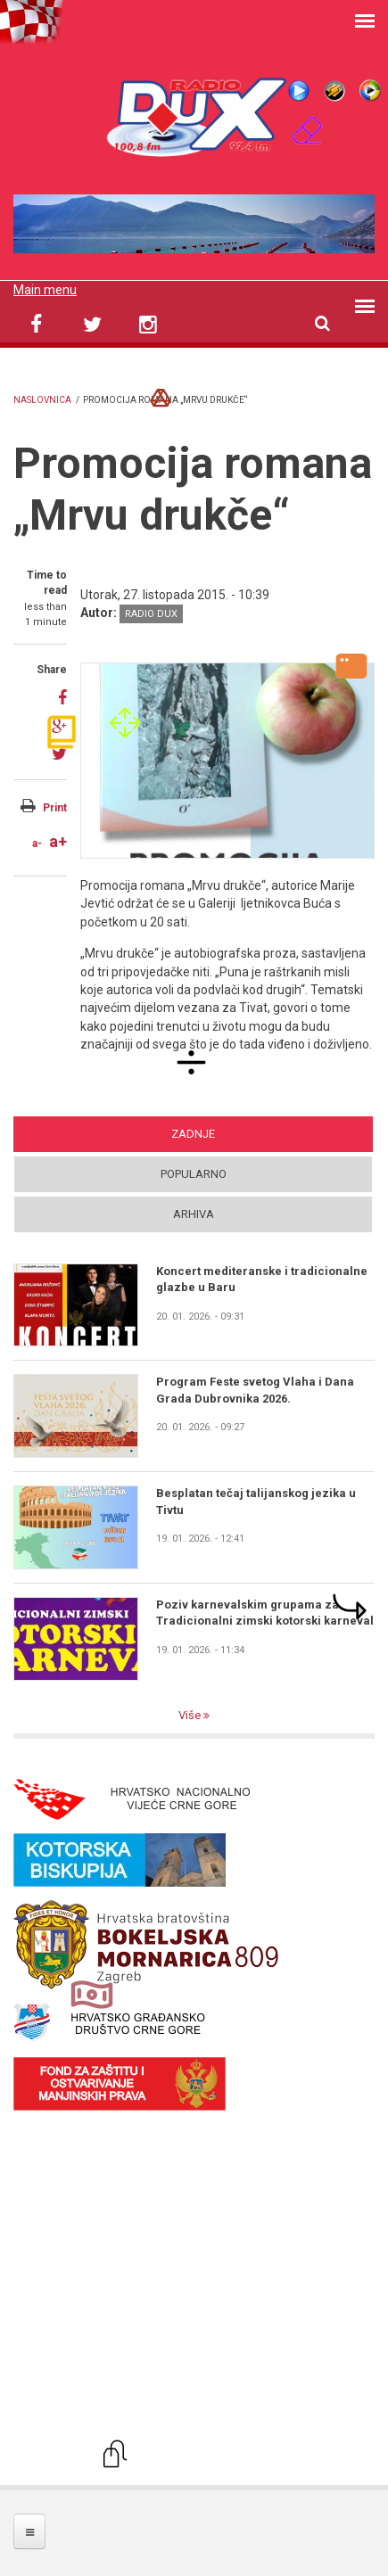  I want to click on perform division calculation, so click(191, 1062).